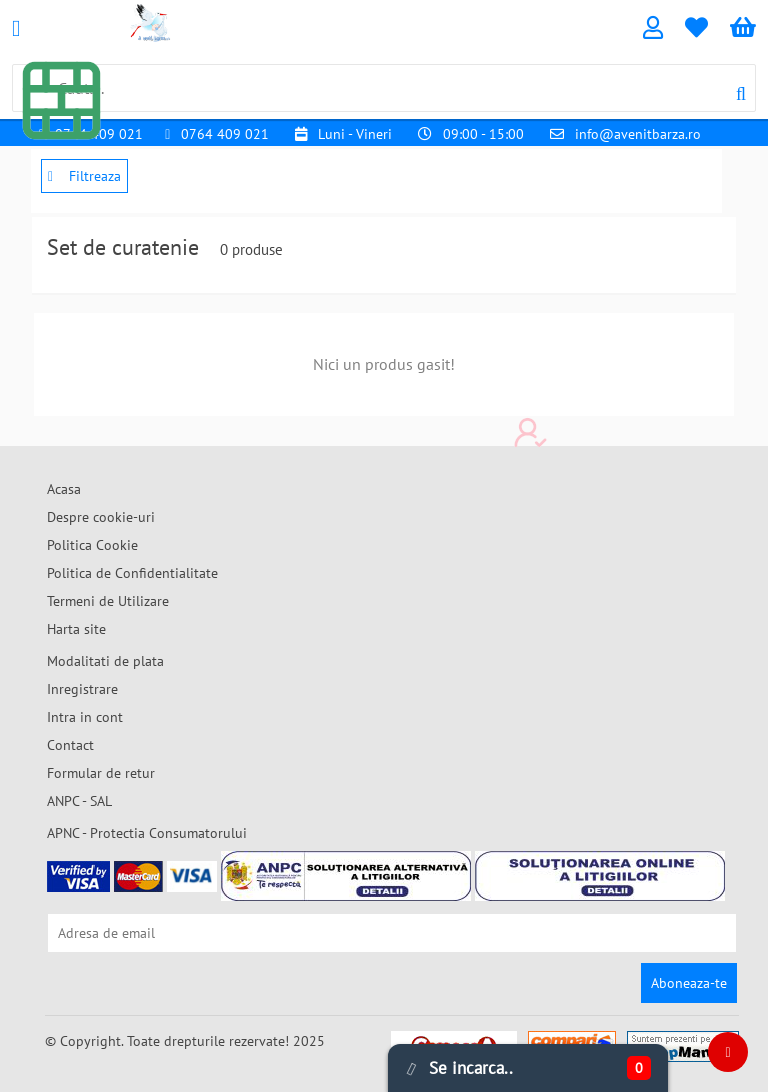 The image size is (768, 1092). Describe the element at coordinates (530, 432) in the screenshot. I see `verify or approve a user account` at that location.